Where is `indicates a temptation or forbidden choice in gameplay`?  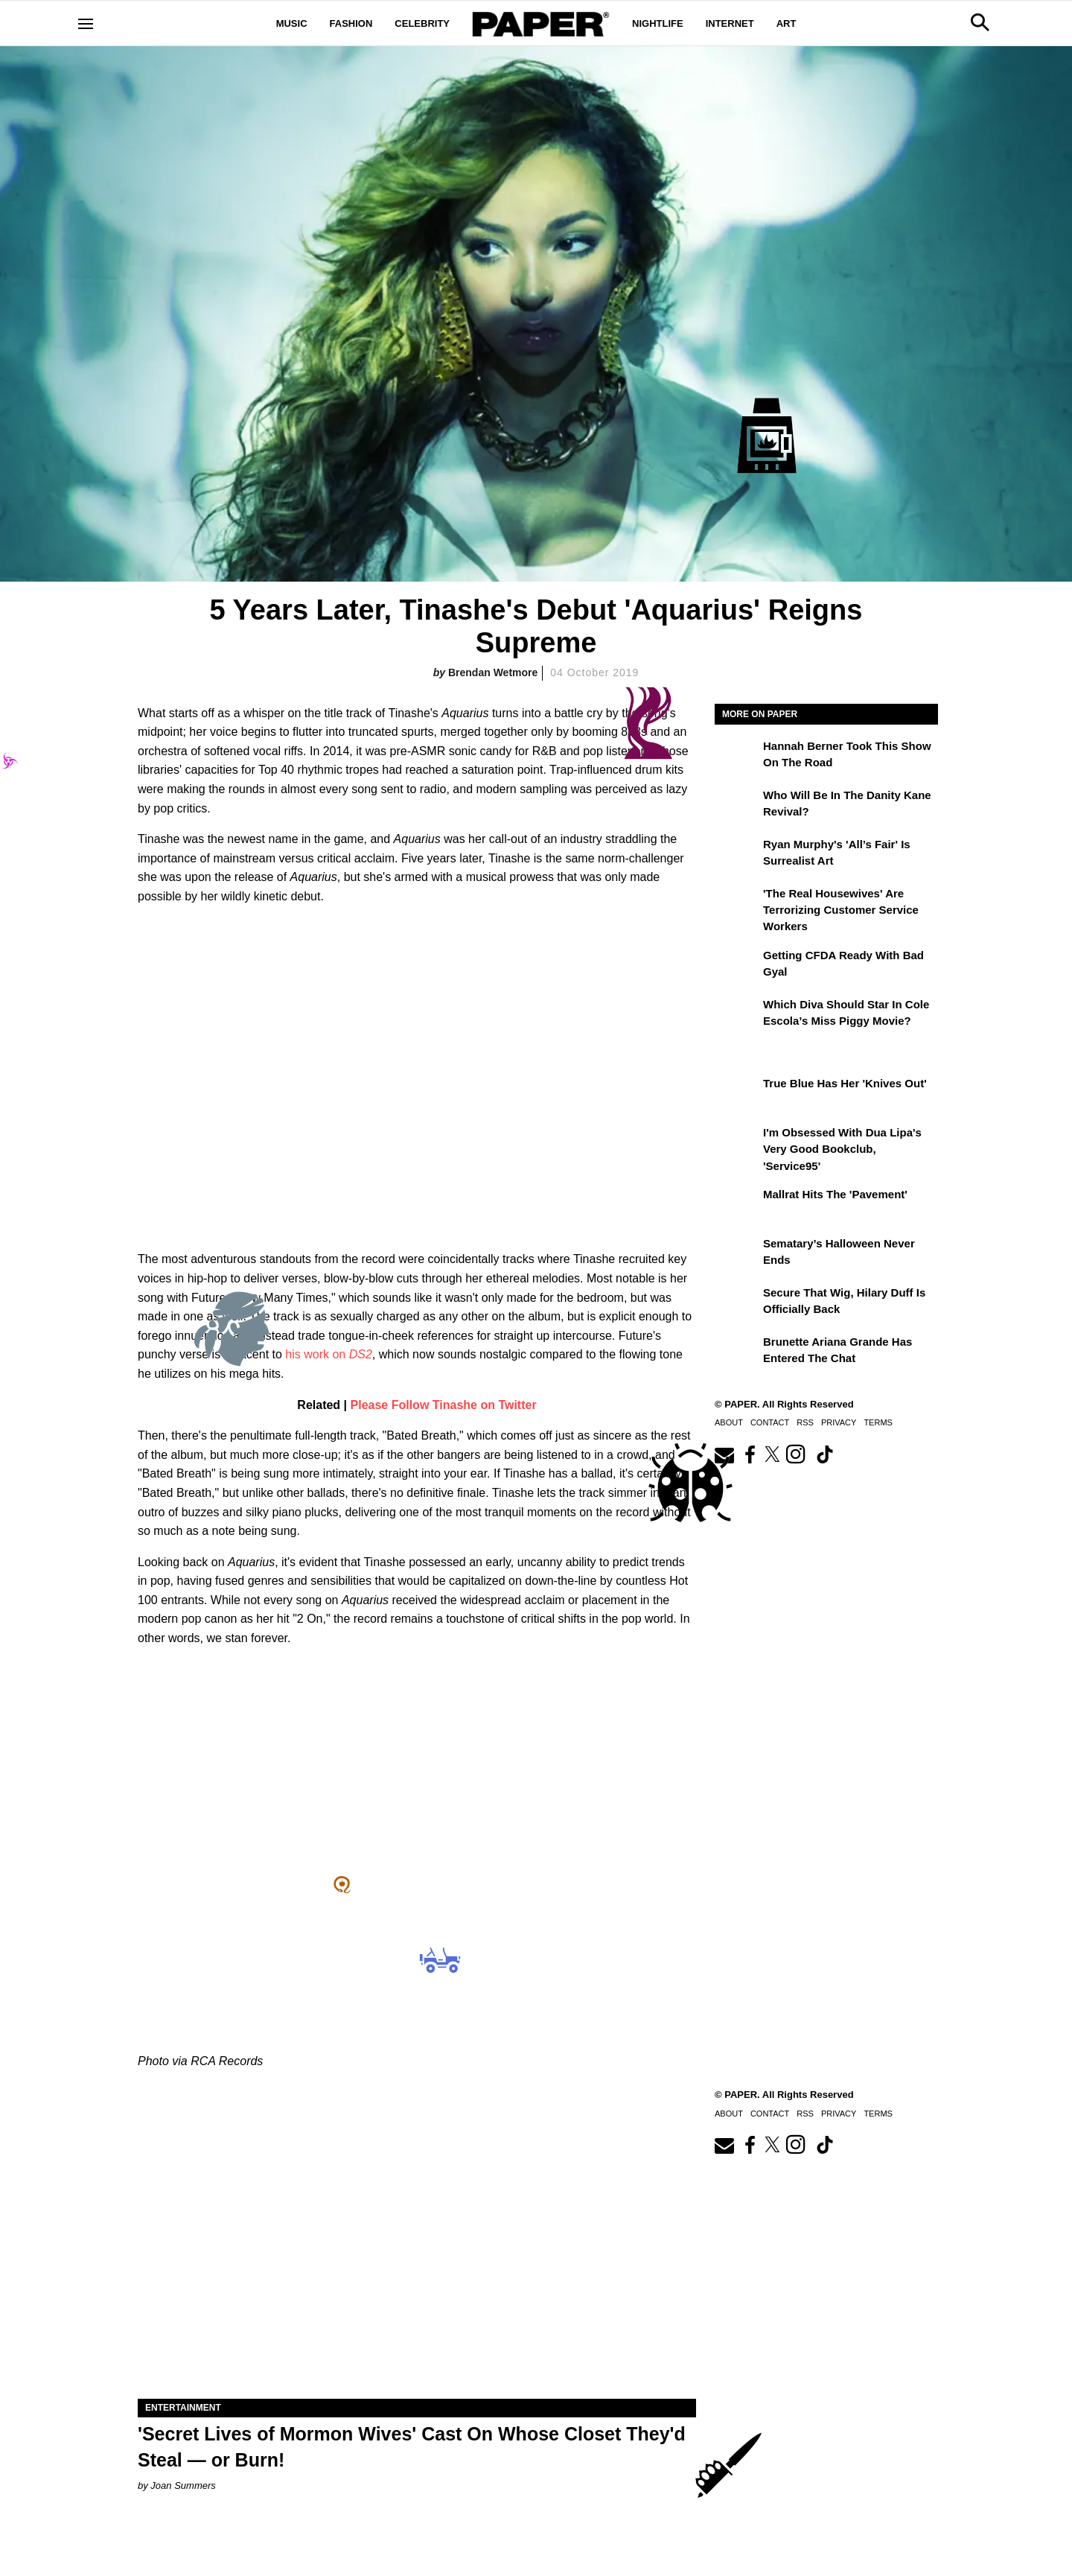
indicates a temptation or forbidden choice in gameplay is located at coordinates (342, 1884).